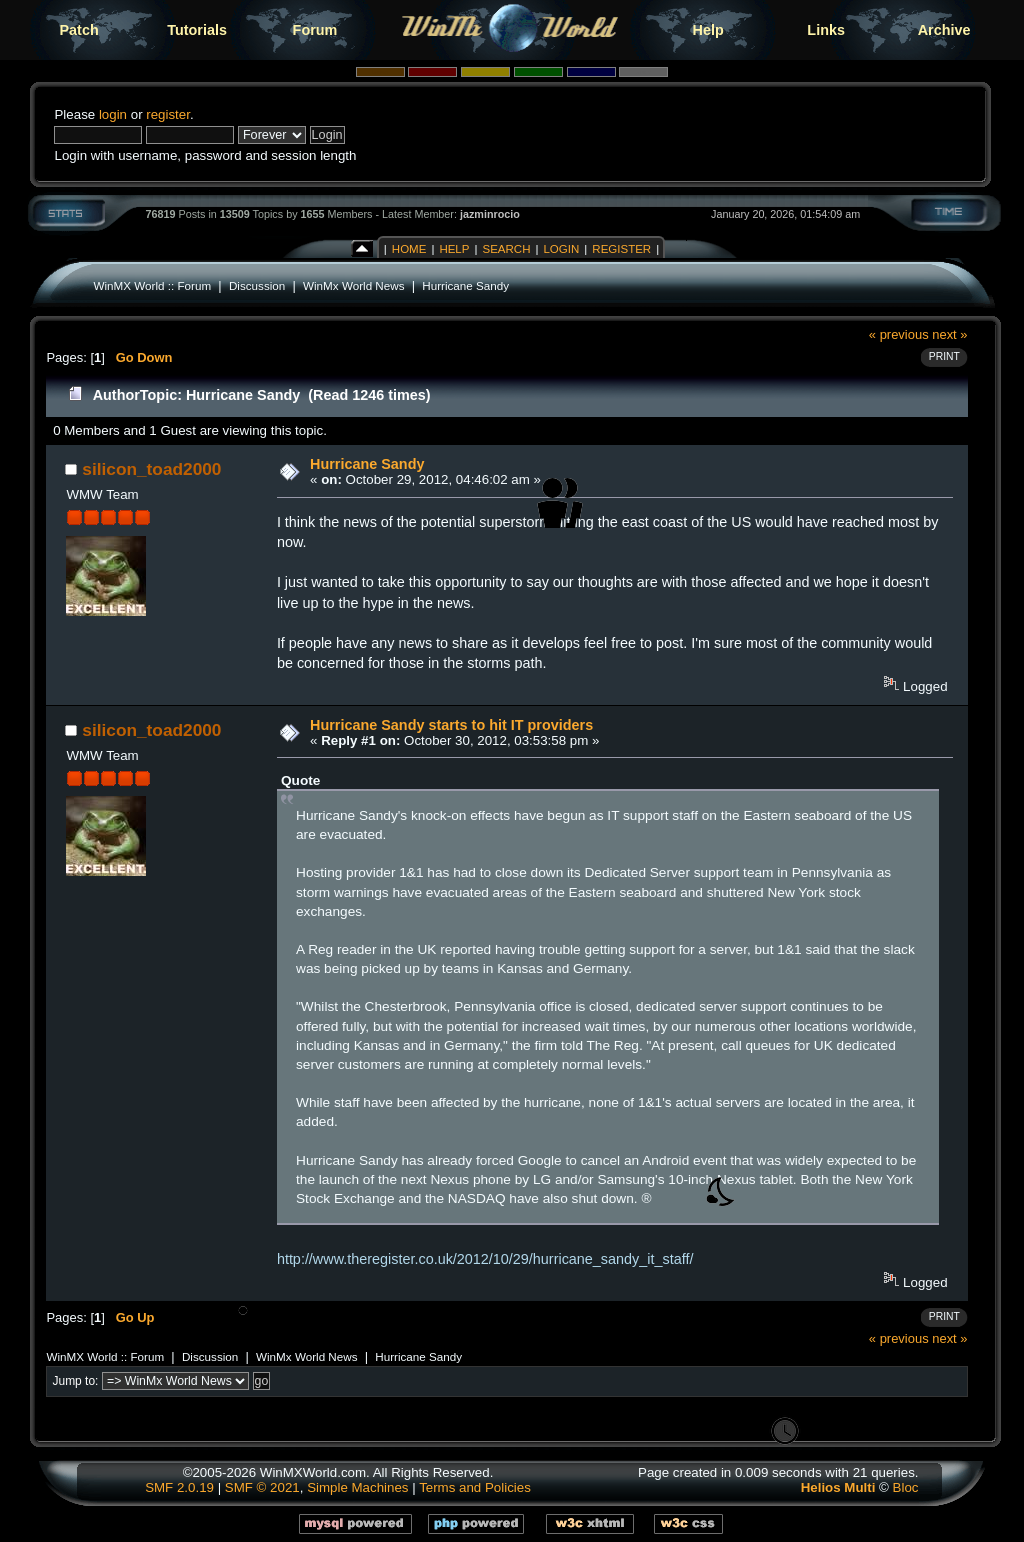 The width and height of the screenshot is (1024, 1542). What do you see at coordinates (785, 1431) in the screenshot?
I see `save item to watch later` at bounding box center [785, 1431].